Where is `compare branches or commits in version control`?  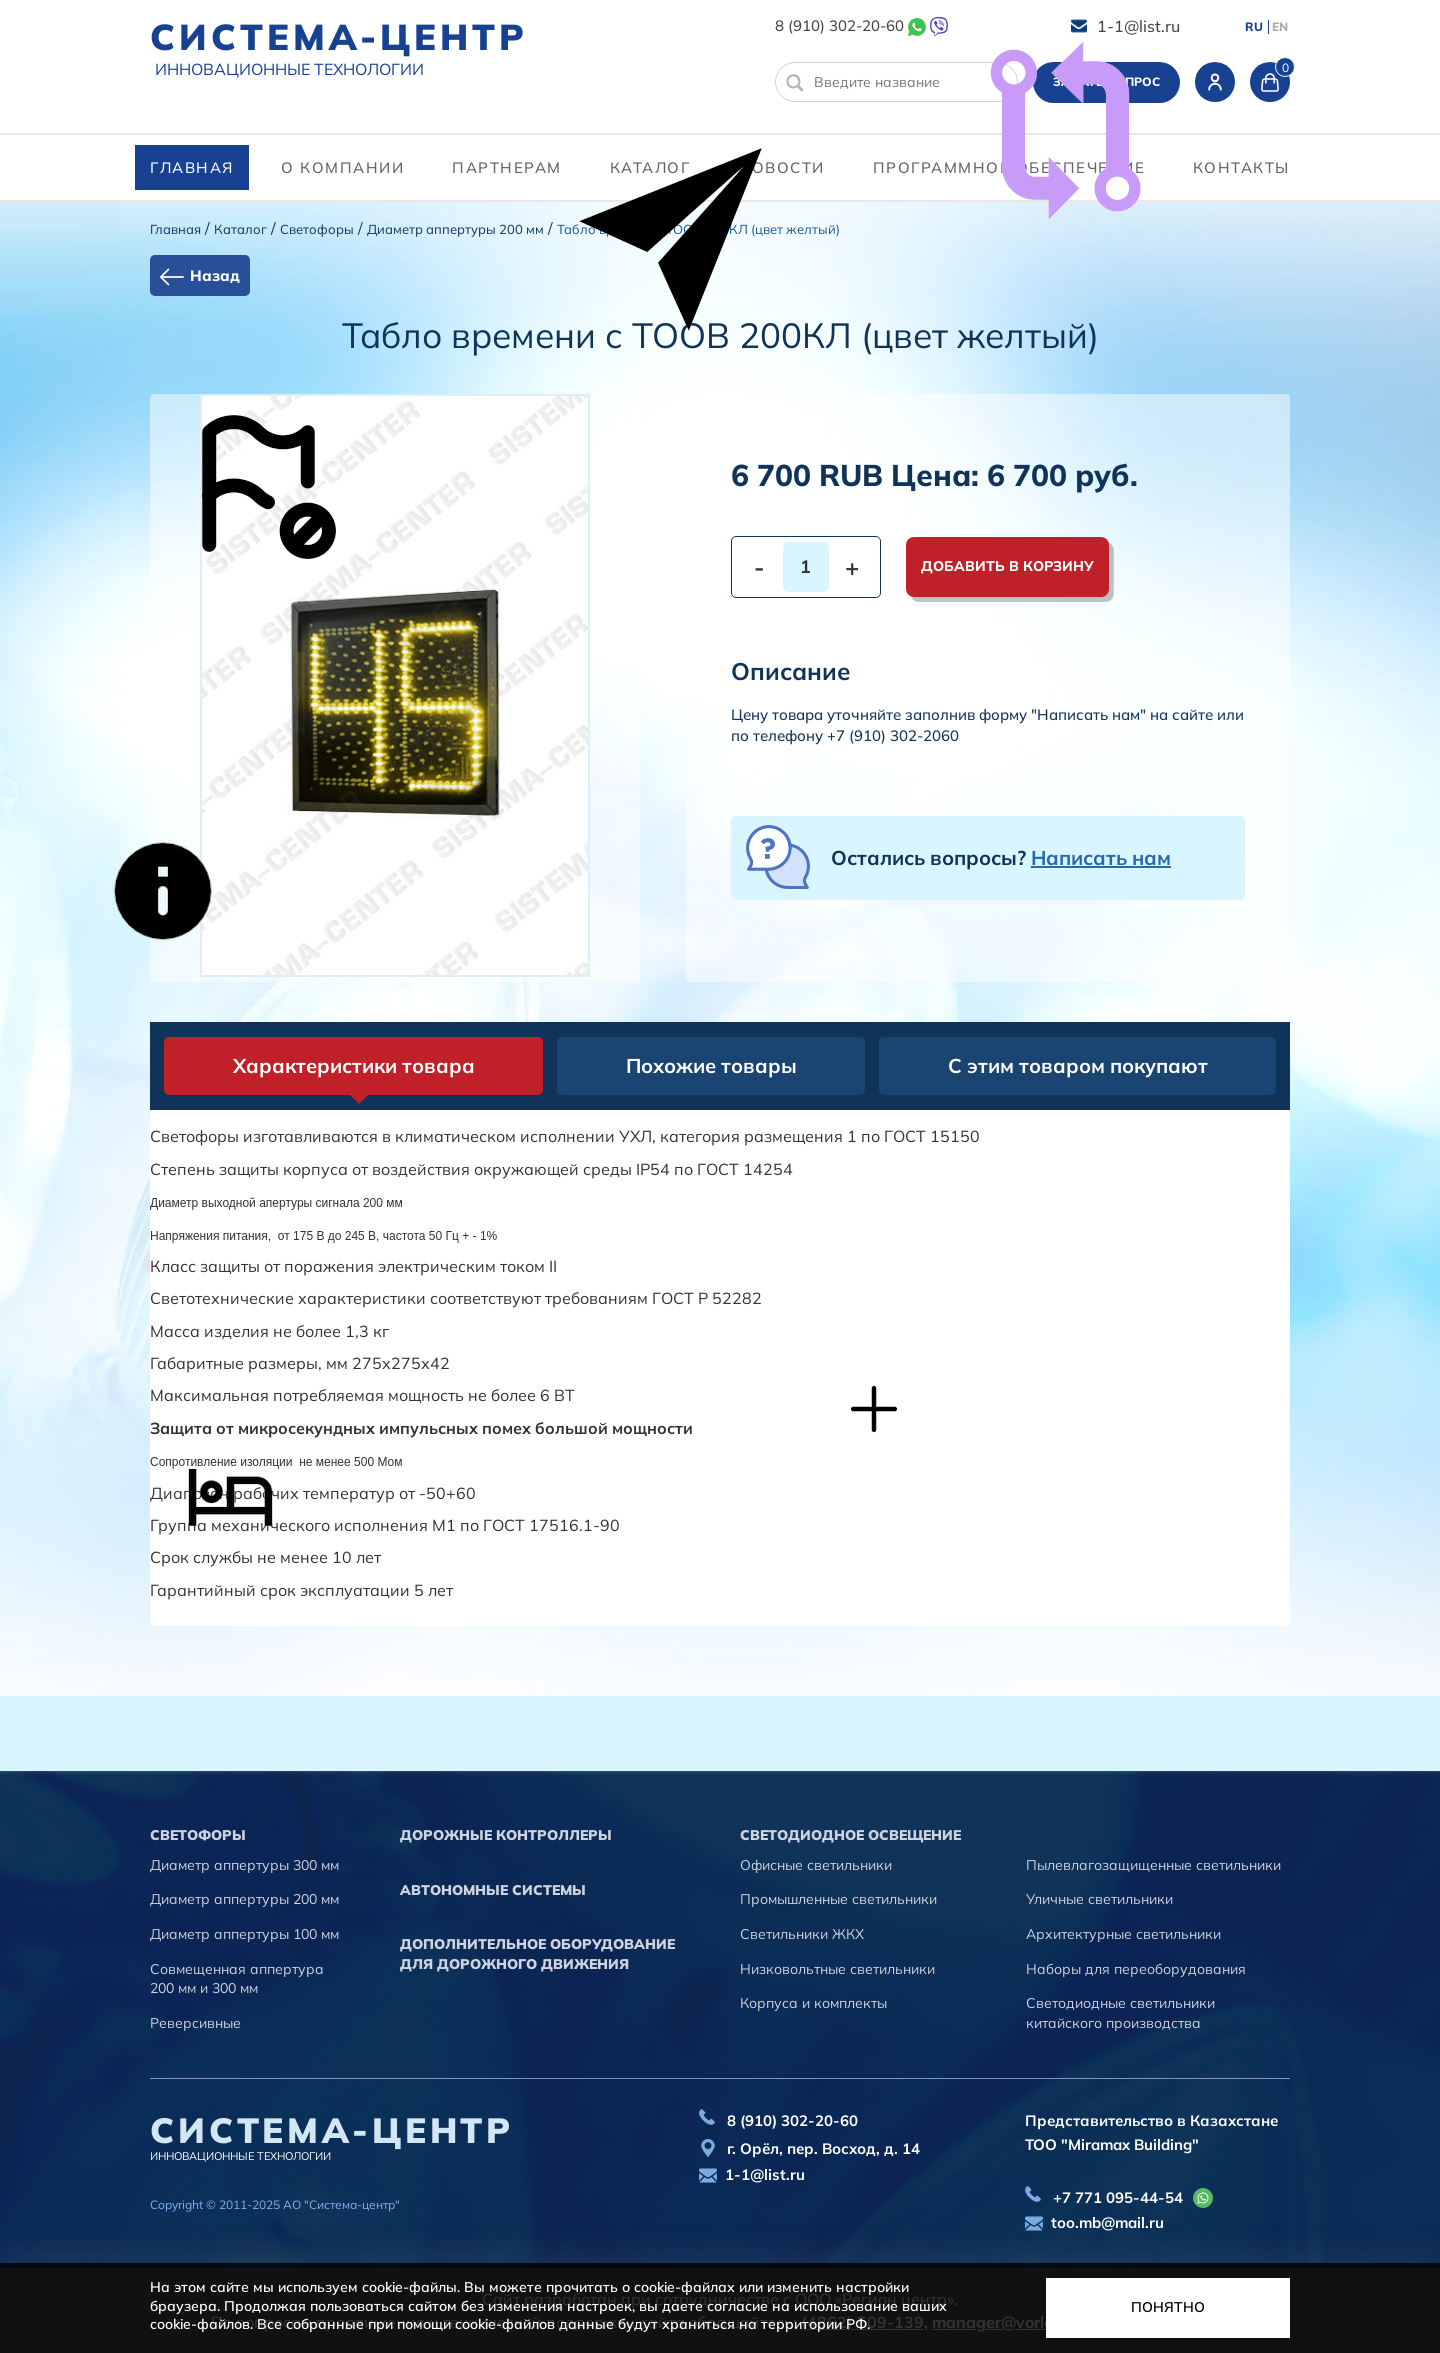 compare branches or commits in version control is located at coordinates (1065, 130).